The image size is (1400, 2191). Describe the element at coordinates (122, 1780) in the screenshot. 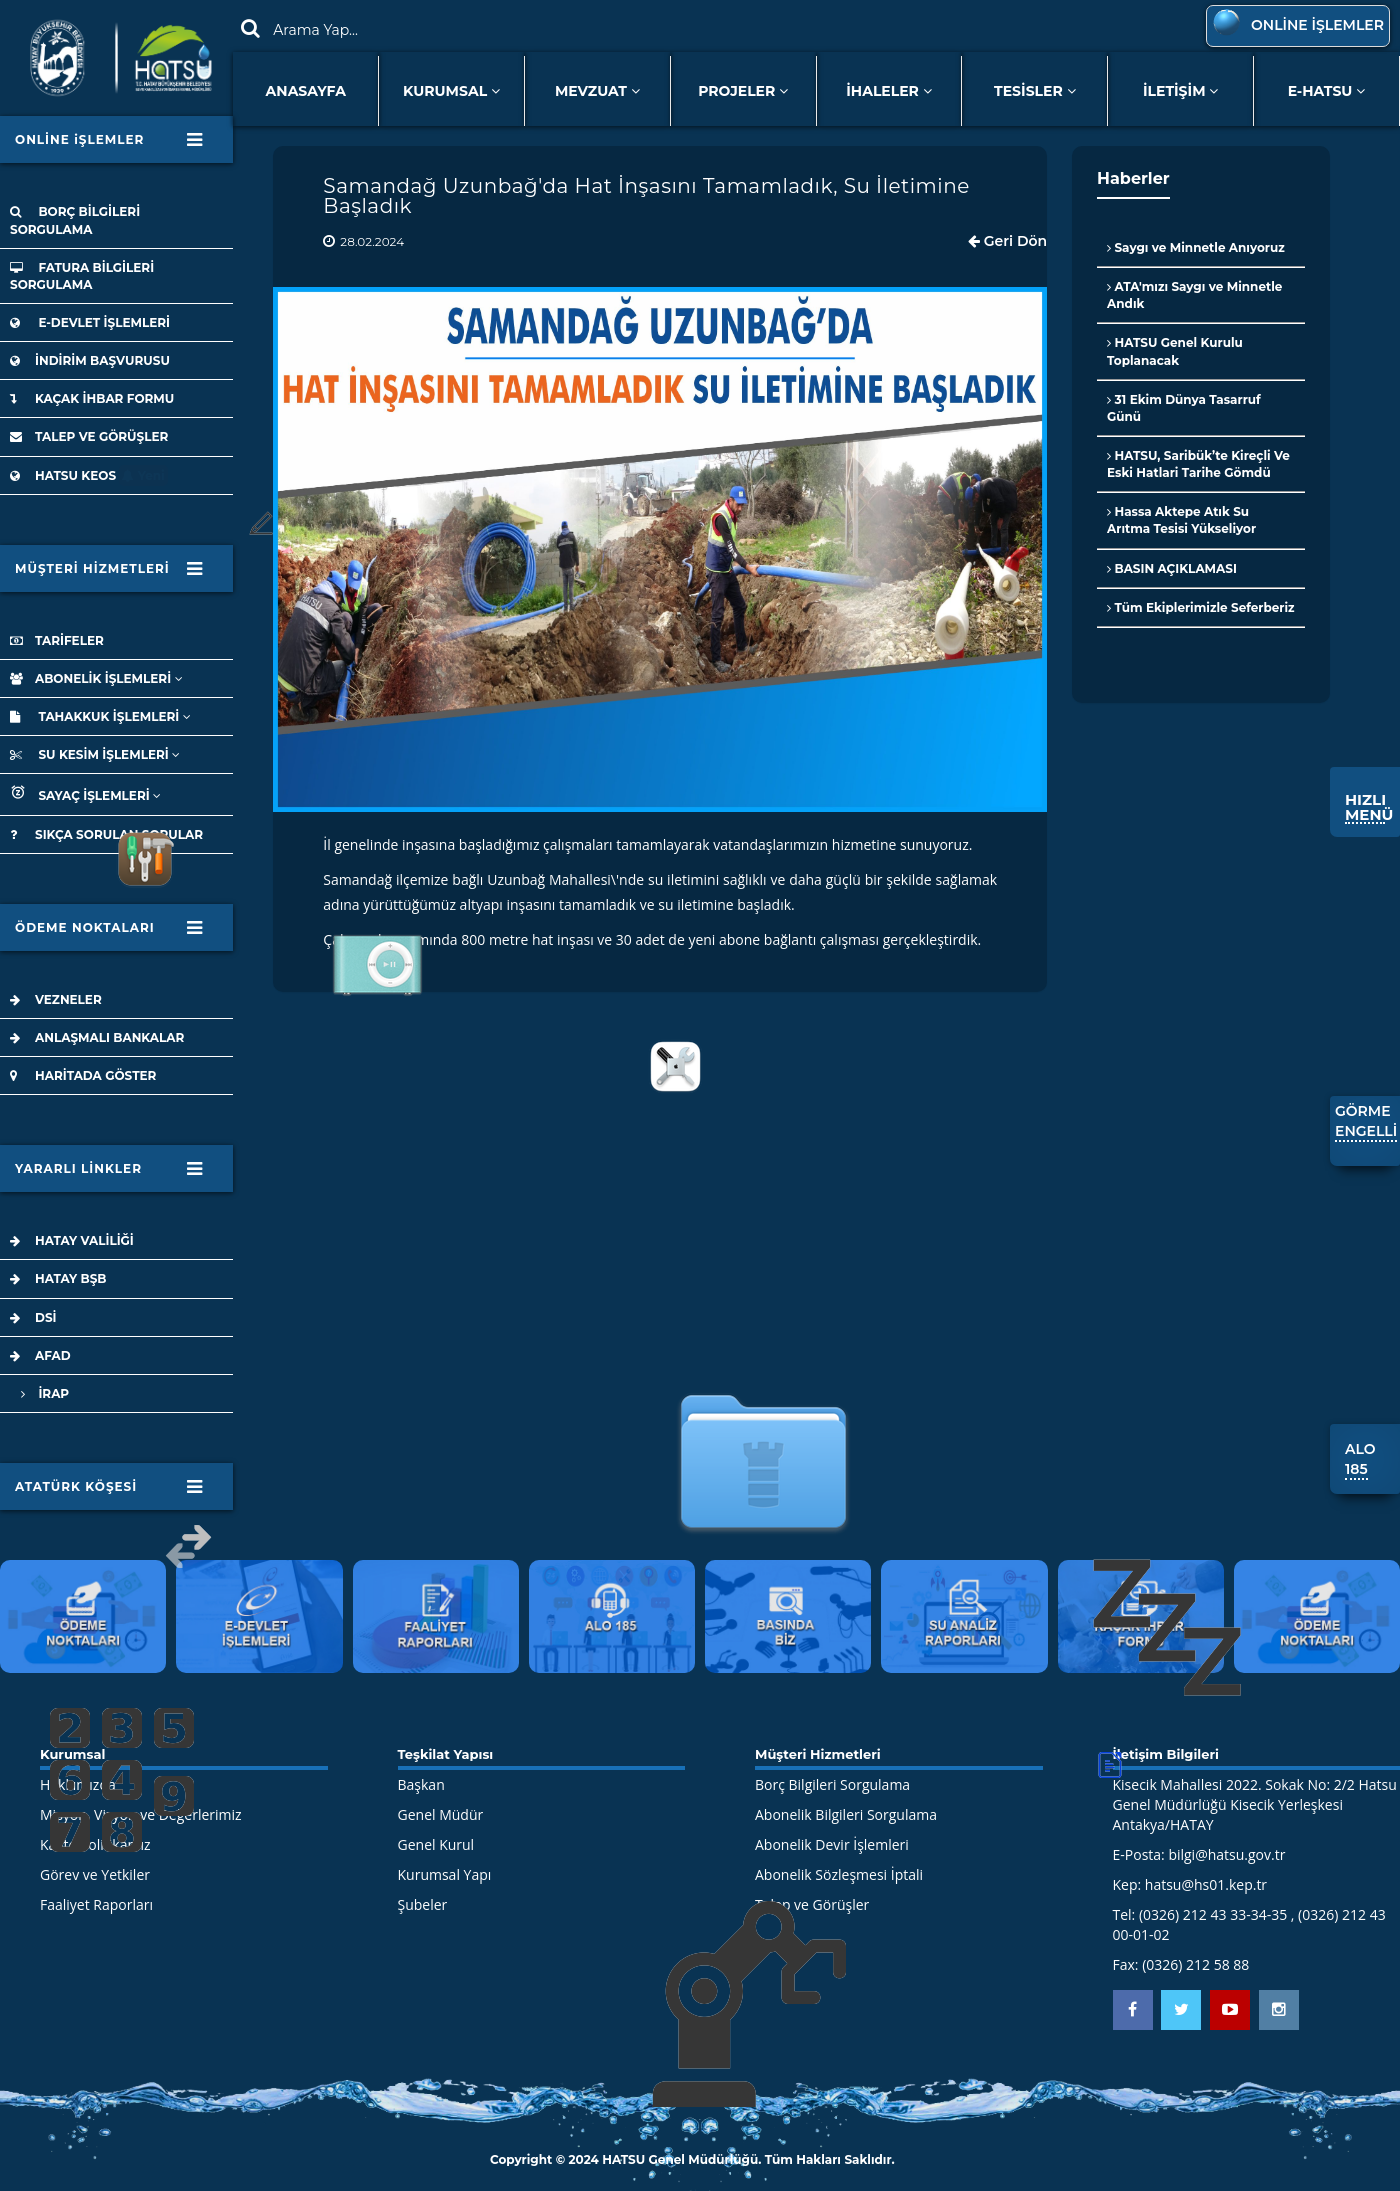

I see `launch taquin sliding puzzle game` at that location.